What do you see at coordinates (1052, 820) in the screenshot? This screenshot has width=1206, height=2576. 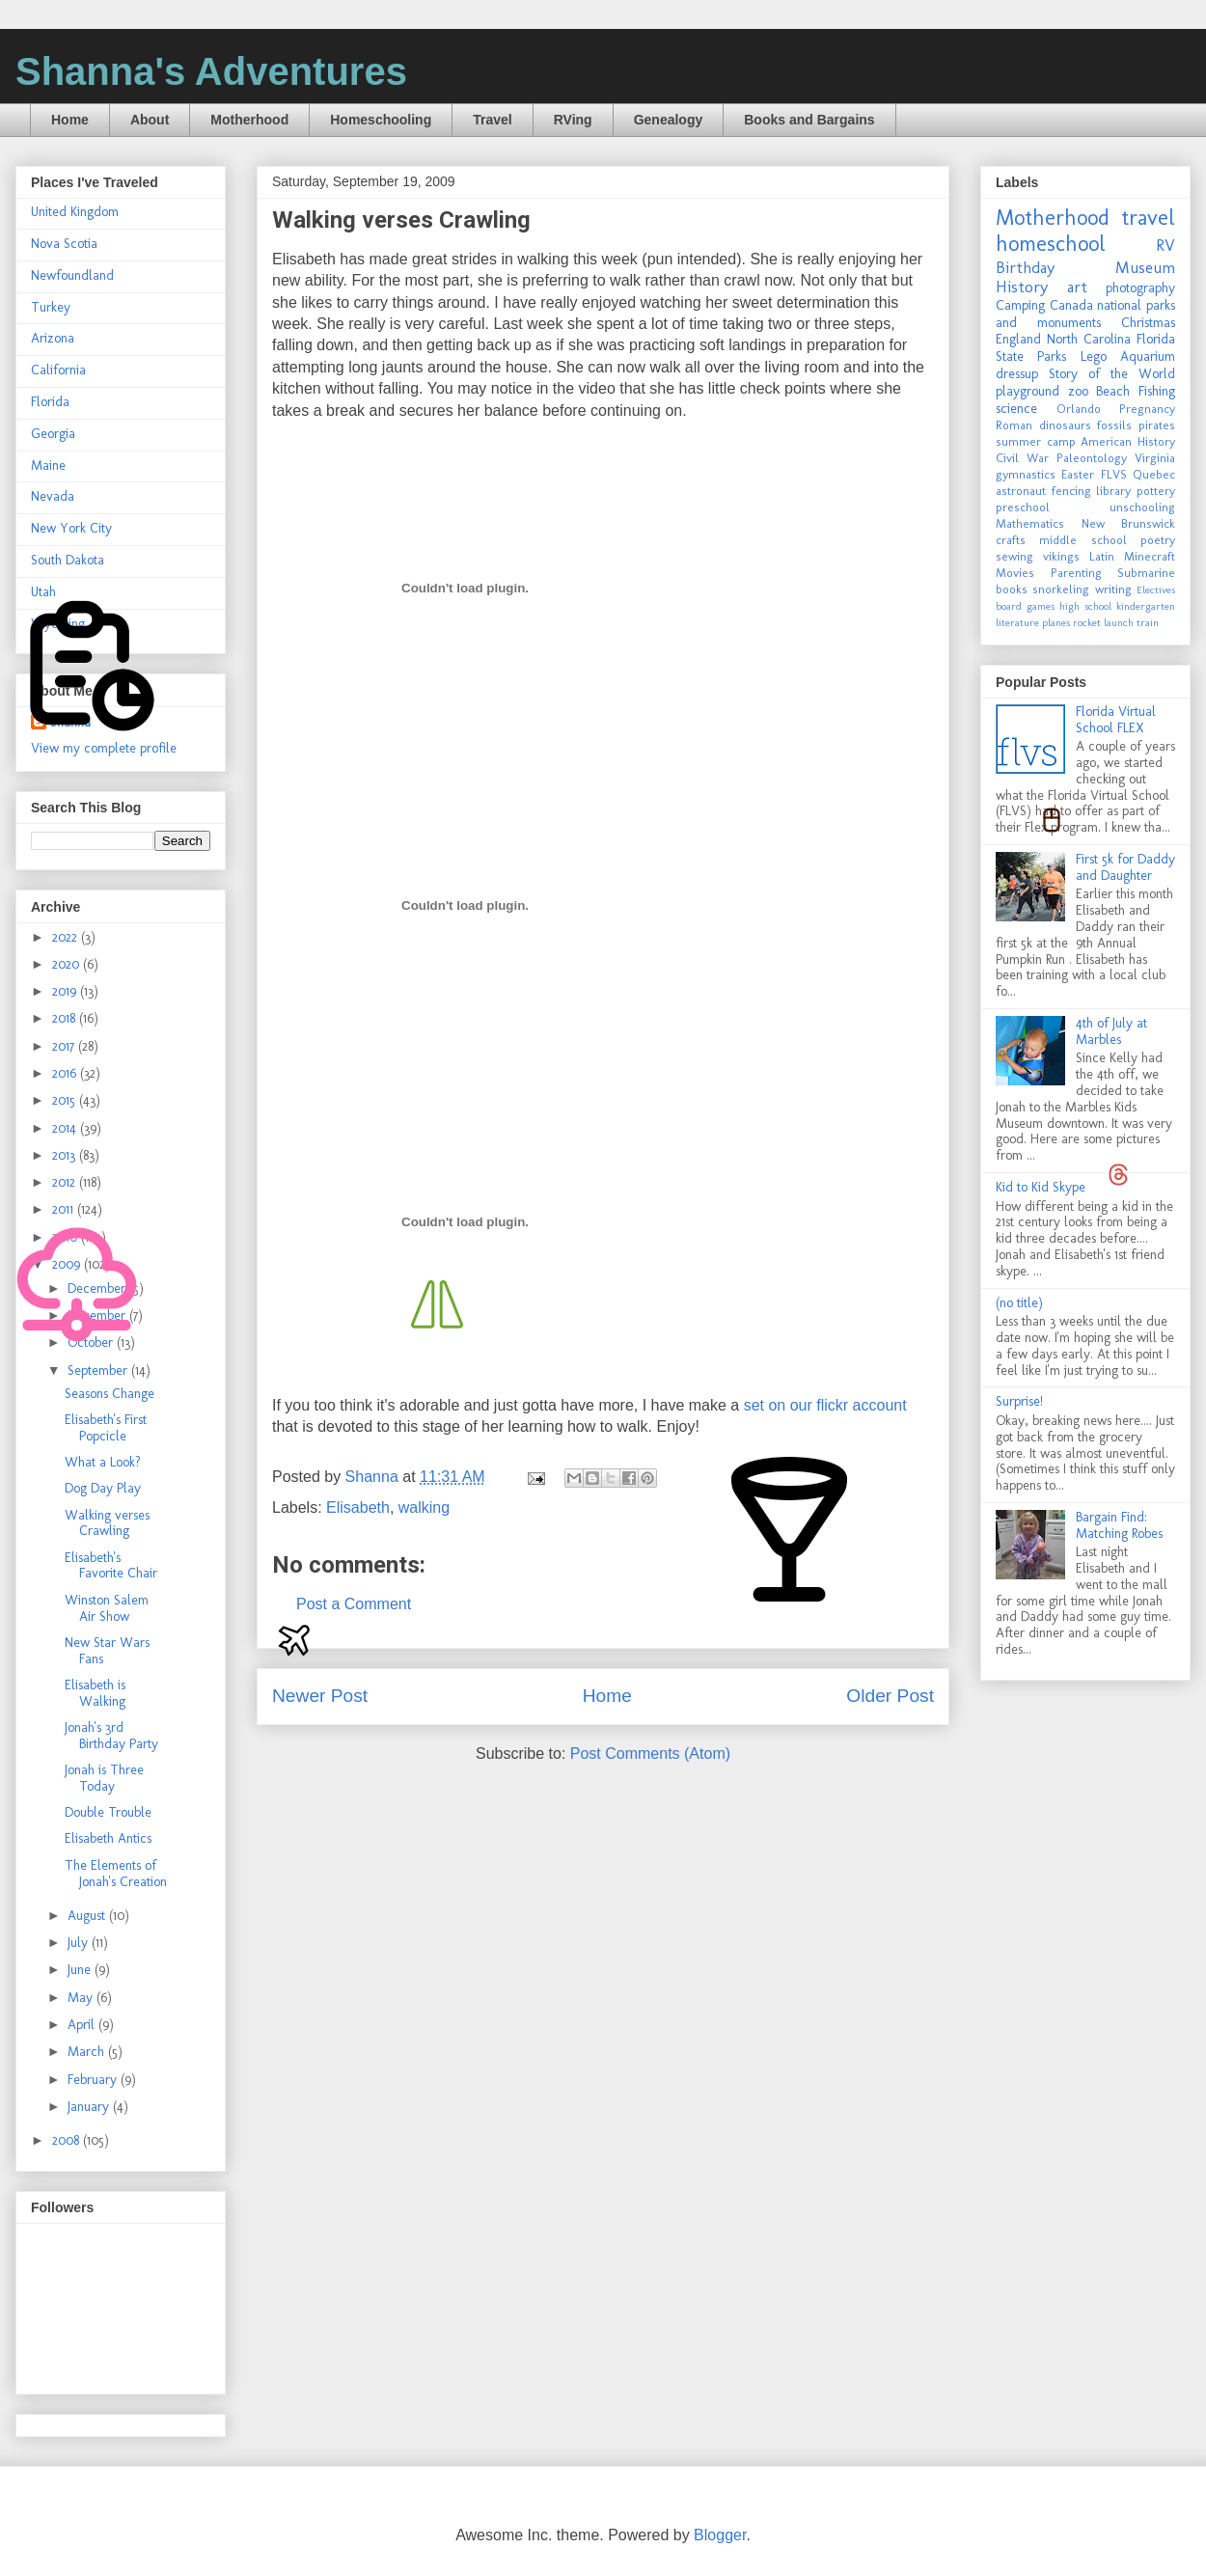 I see `mouse input device indicator` at bounding box center [1052, 820].